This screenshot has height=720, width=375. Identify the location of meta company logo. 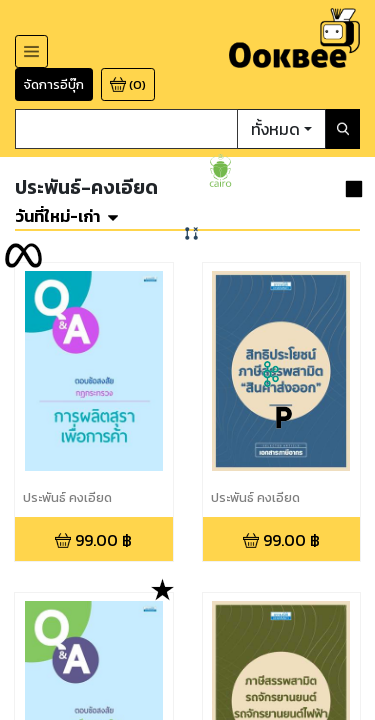
(23, 255).